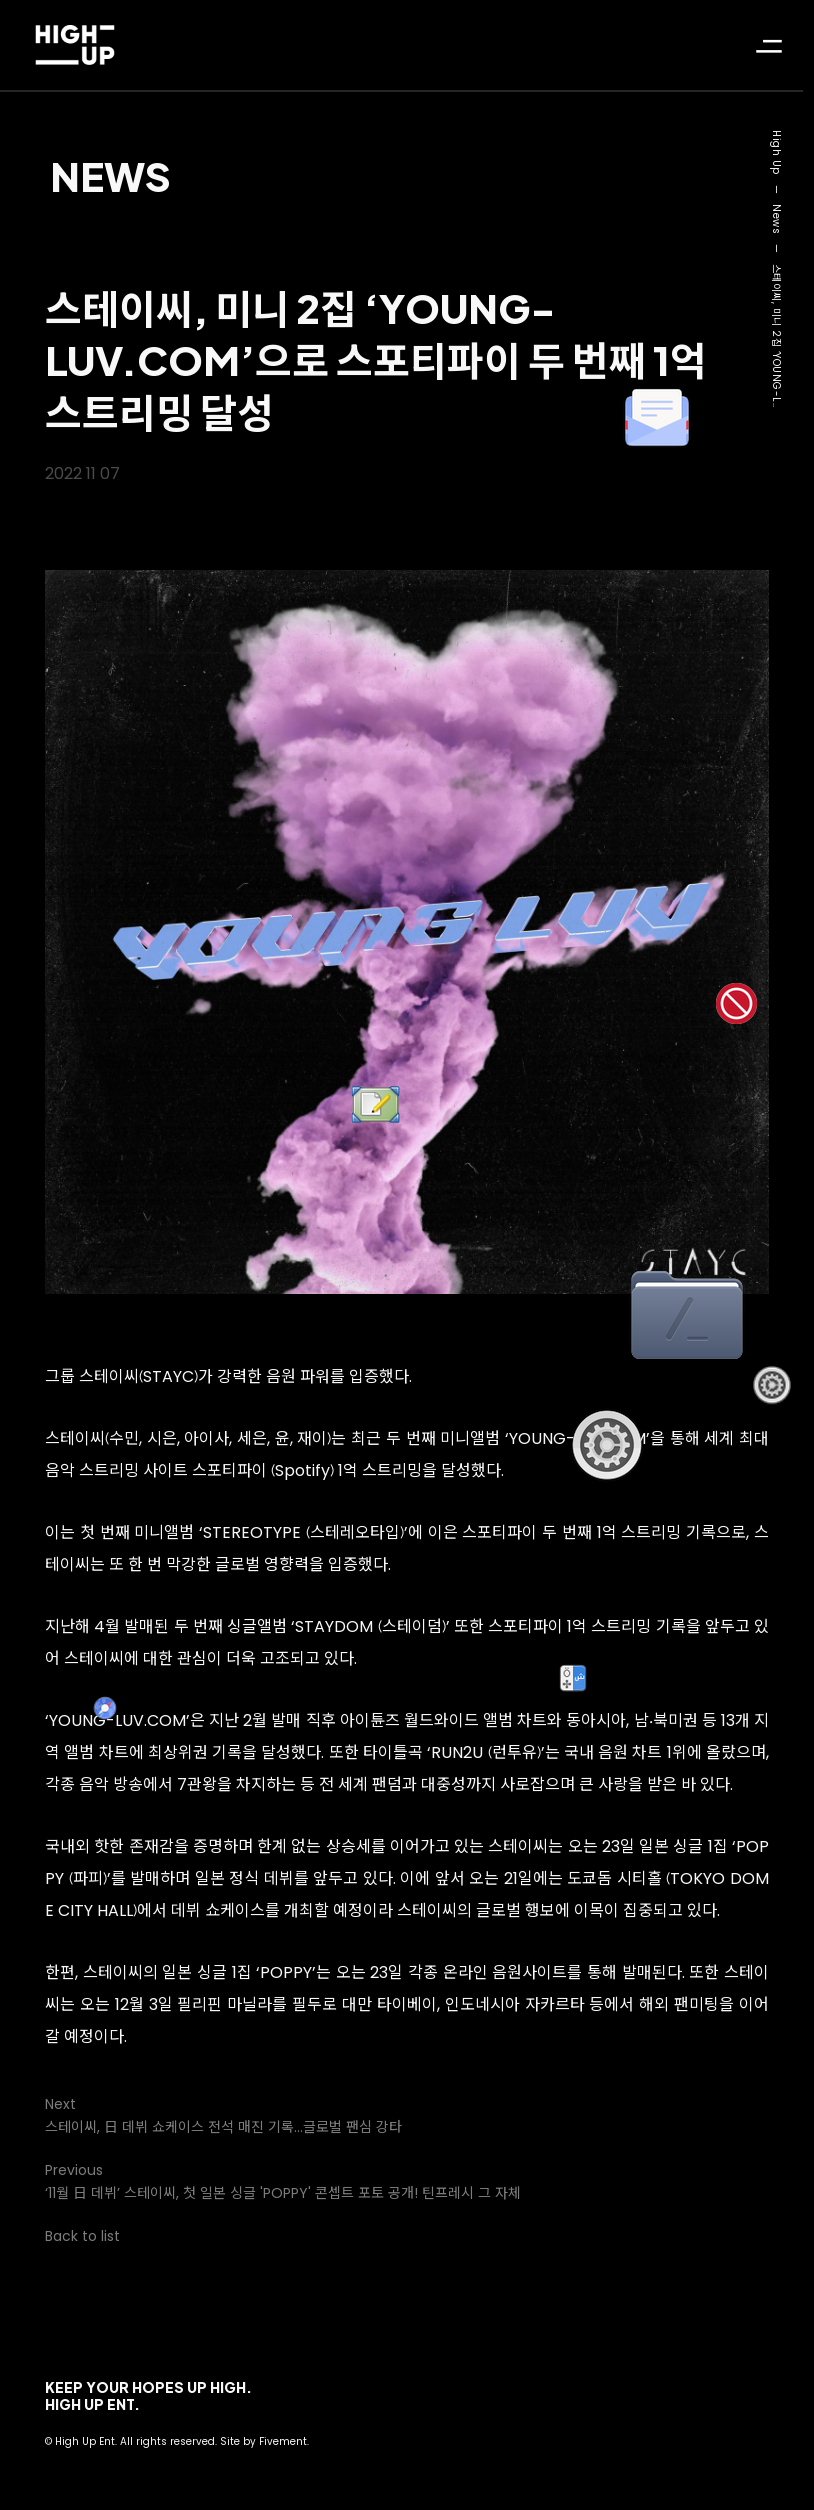 The width and height of the screenshot is (814, 2510). Describe the element at coordinates (573, 1678) in the screenshot. I see `open GNOME Characters app` at that location.